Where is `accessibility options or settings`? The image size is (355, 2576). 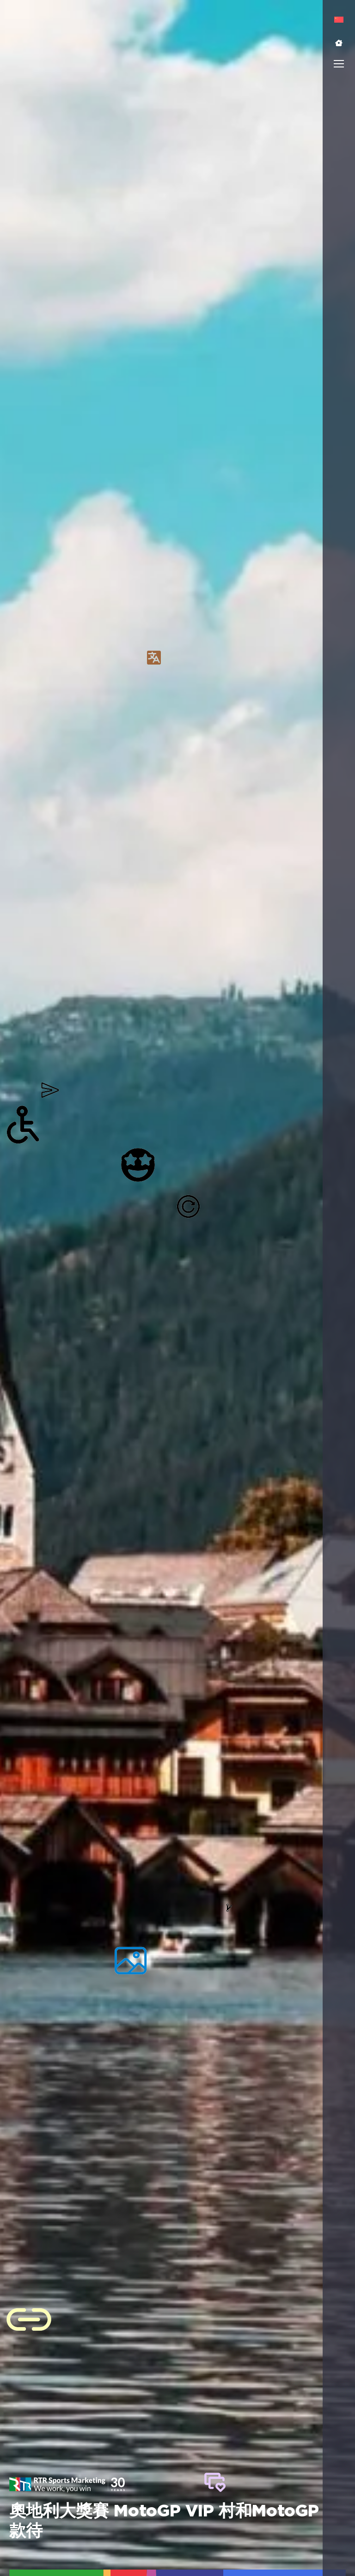
accessibility options or settings is located at coordinates (24, 1125).